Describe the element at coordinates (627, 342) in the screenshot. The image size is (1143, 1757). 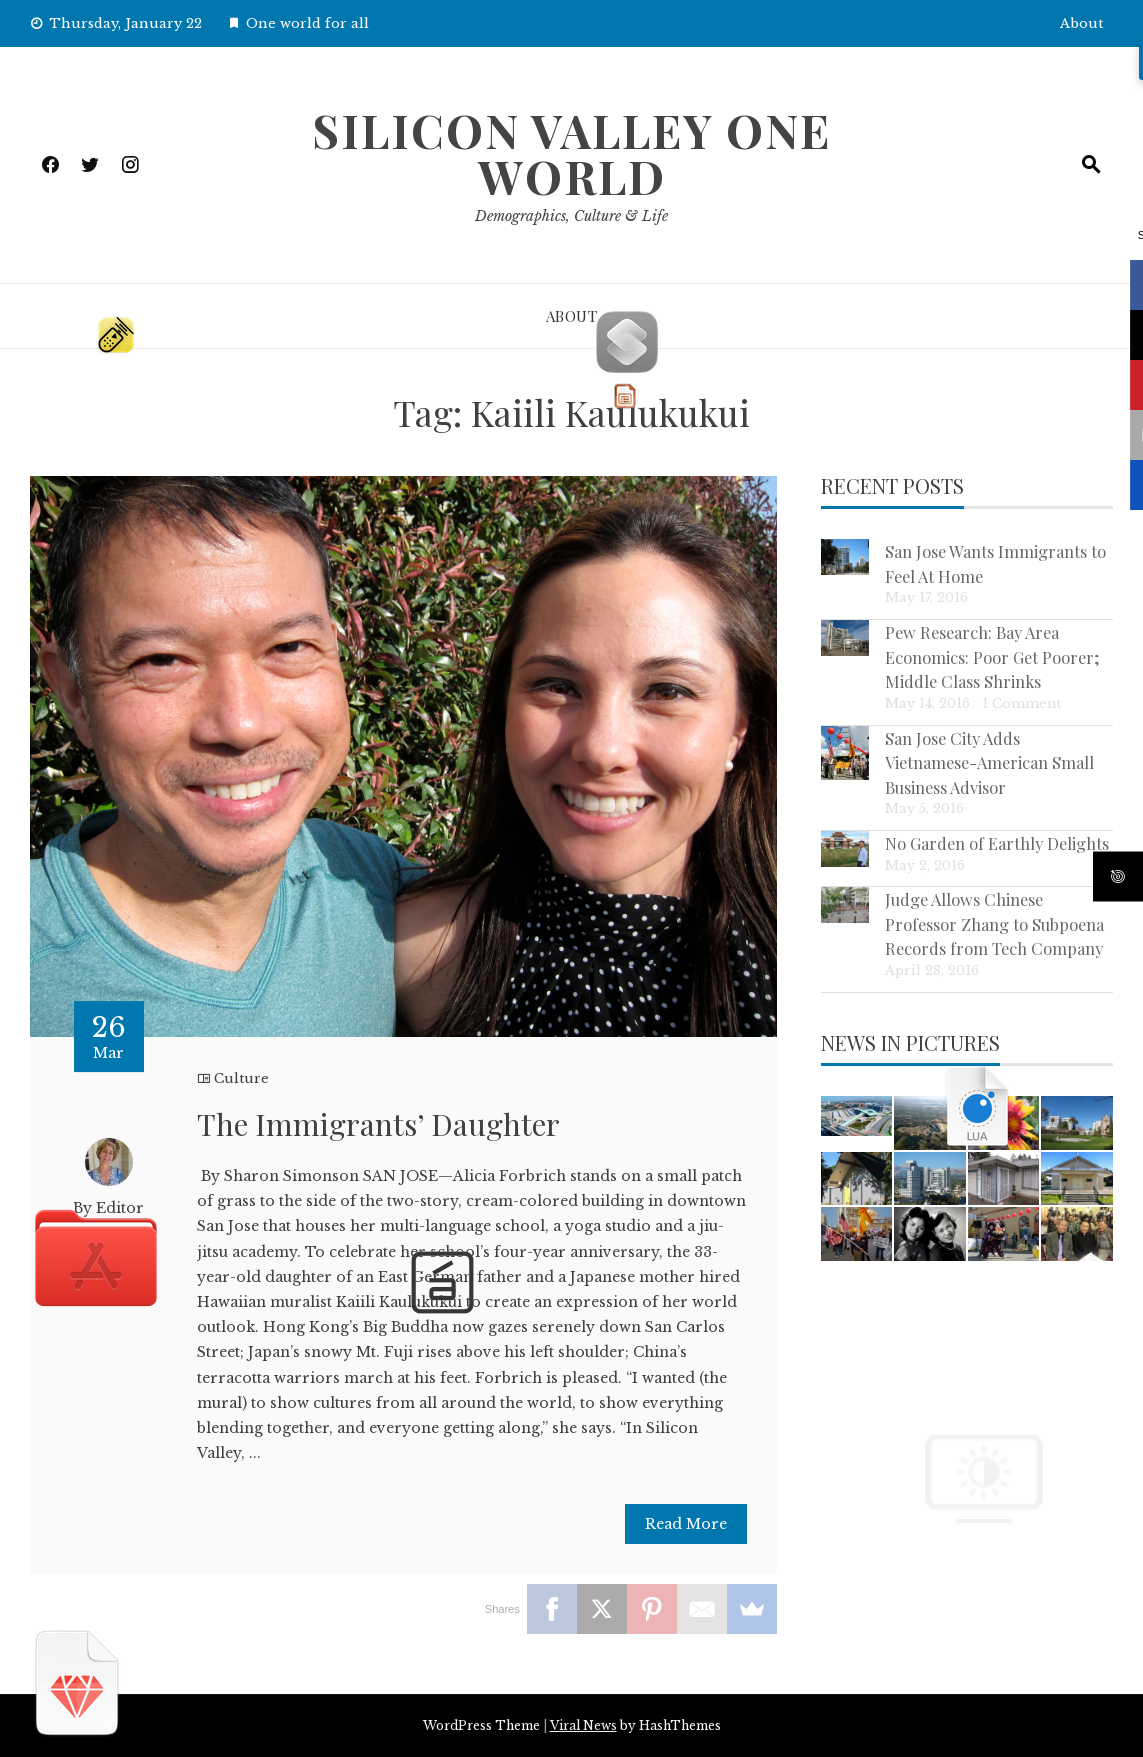
I see `open the shortcuts app` at that location.